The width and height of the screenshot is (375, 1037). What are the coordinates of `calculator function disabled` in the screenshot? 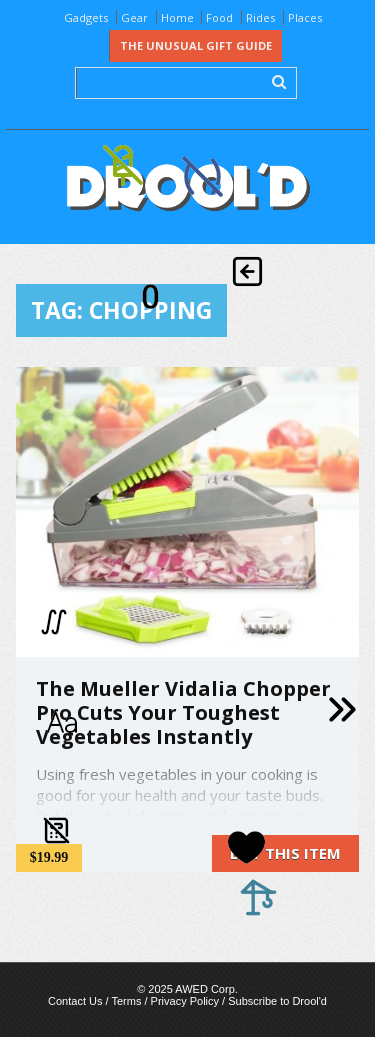 It's located at (56, 830).